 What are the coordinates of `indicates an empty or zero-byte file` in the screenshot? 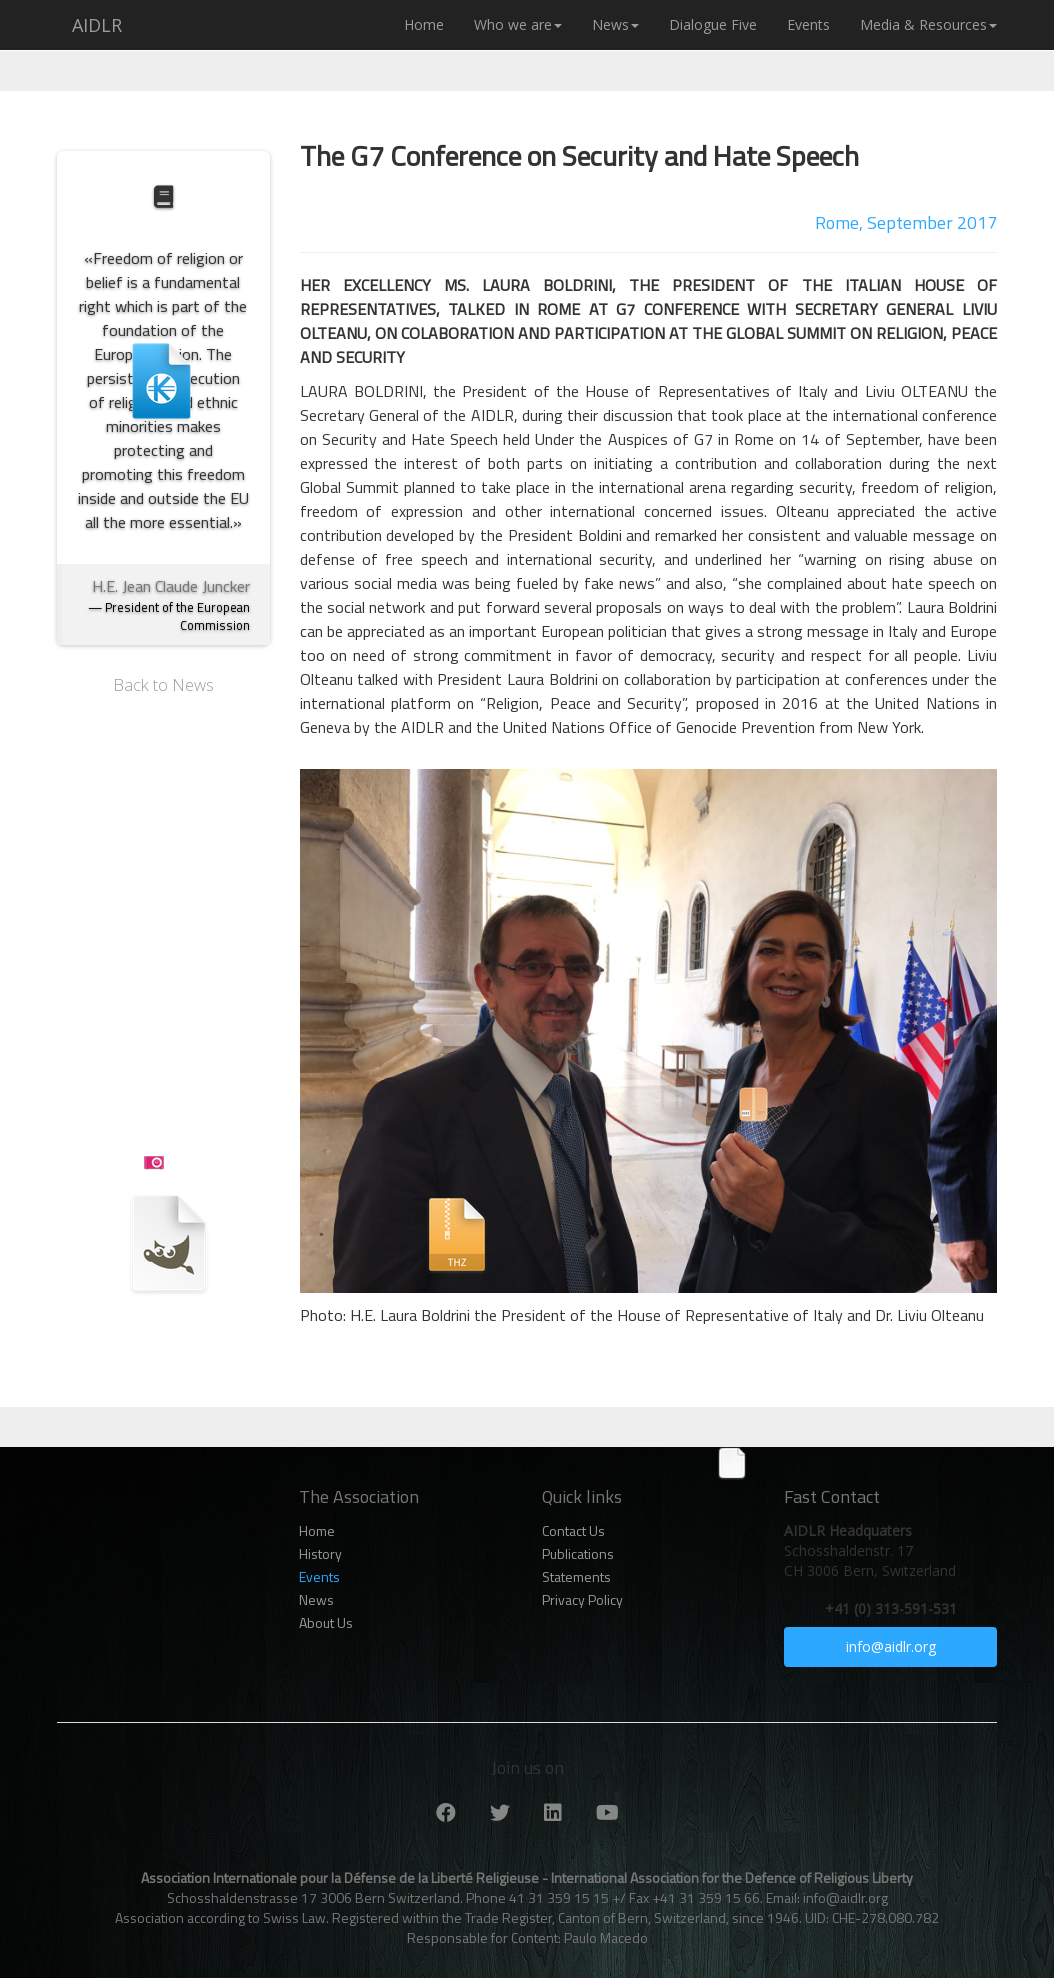 It's located at (732, 1463).